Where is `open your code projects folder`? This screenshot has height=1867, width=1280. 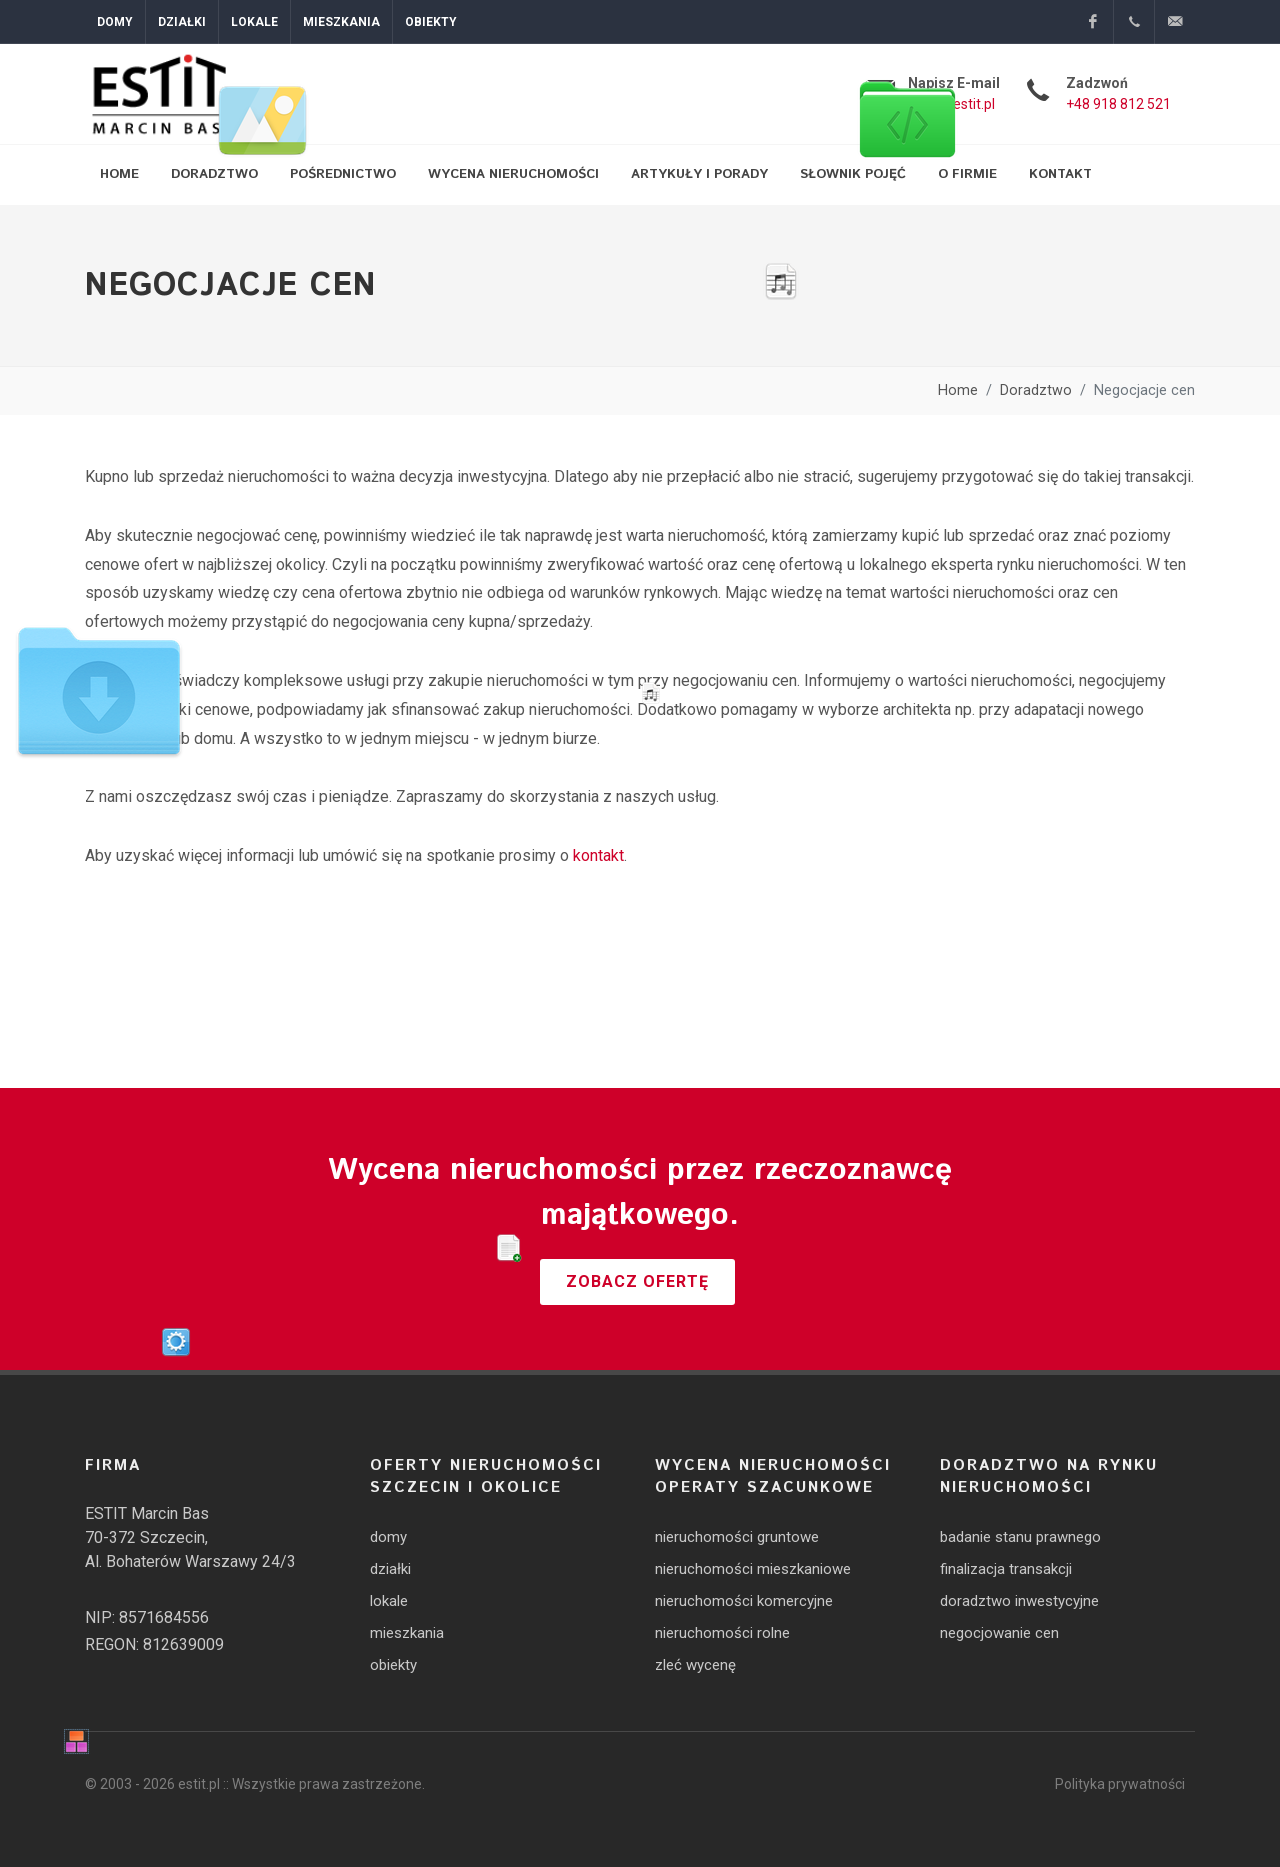 open your code projects folder is located at coordinates (907, 119).